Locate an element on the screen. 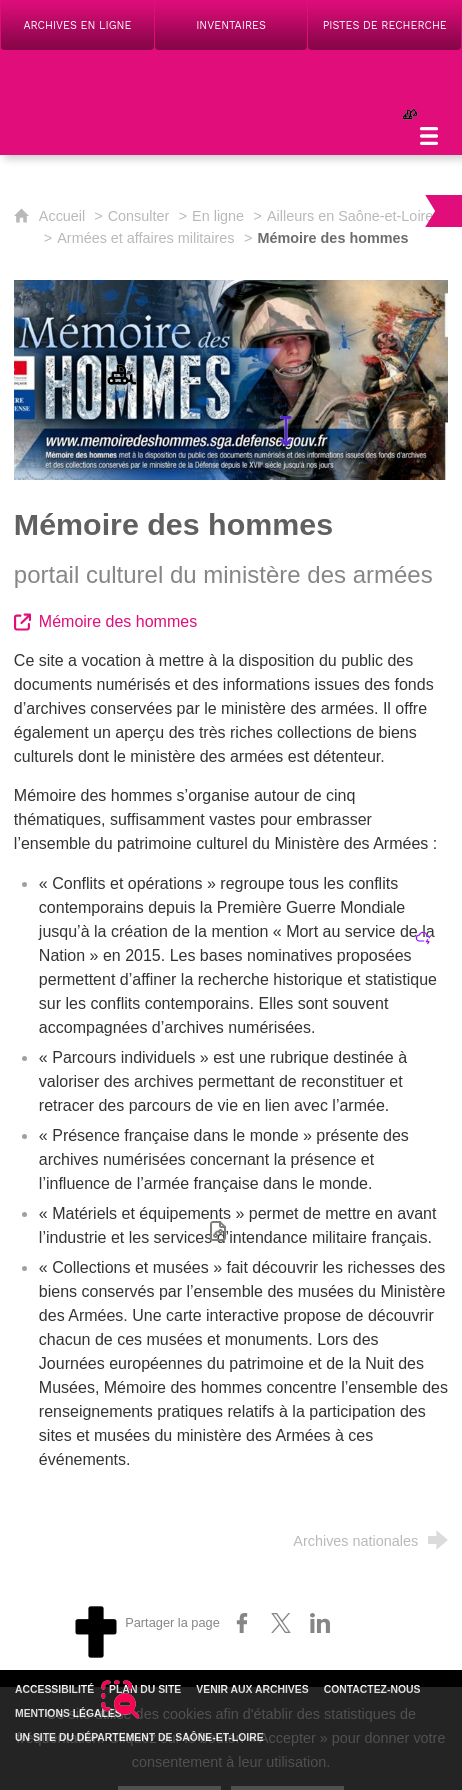 The image size is (462, 1790). religious or faith-based content indicator is located at coordinates (96, 1632).